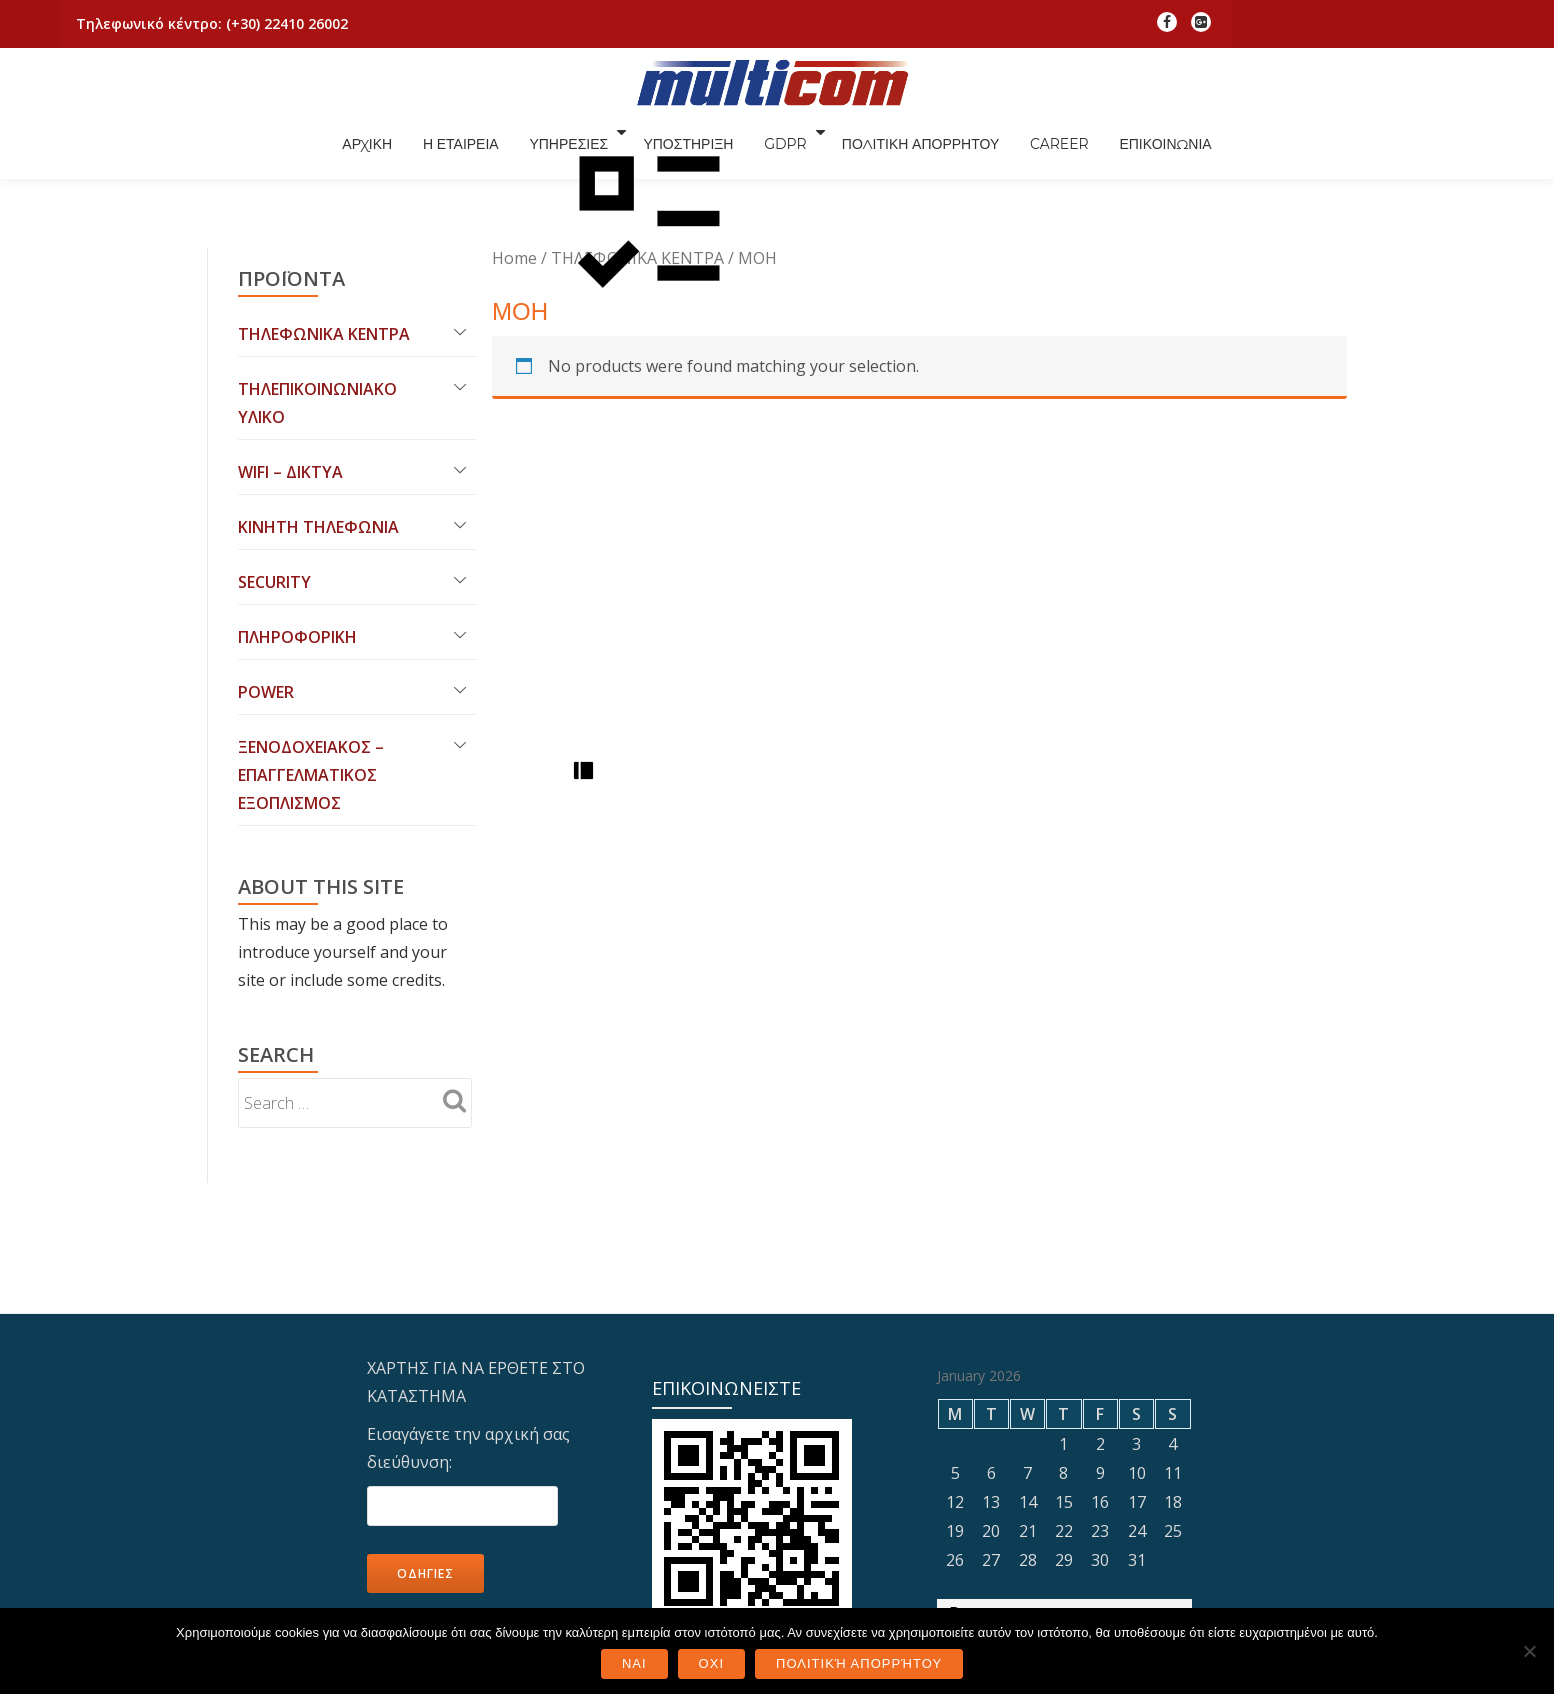 The height and width of the screenshot is (1694, 1554). I want to click on view completed tasks in a checklist, so click(649, 218).